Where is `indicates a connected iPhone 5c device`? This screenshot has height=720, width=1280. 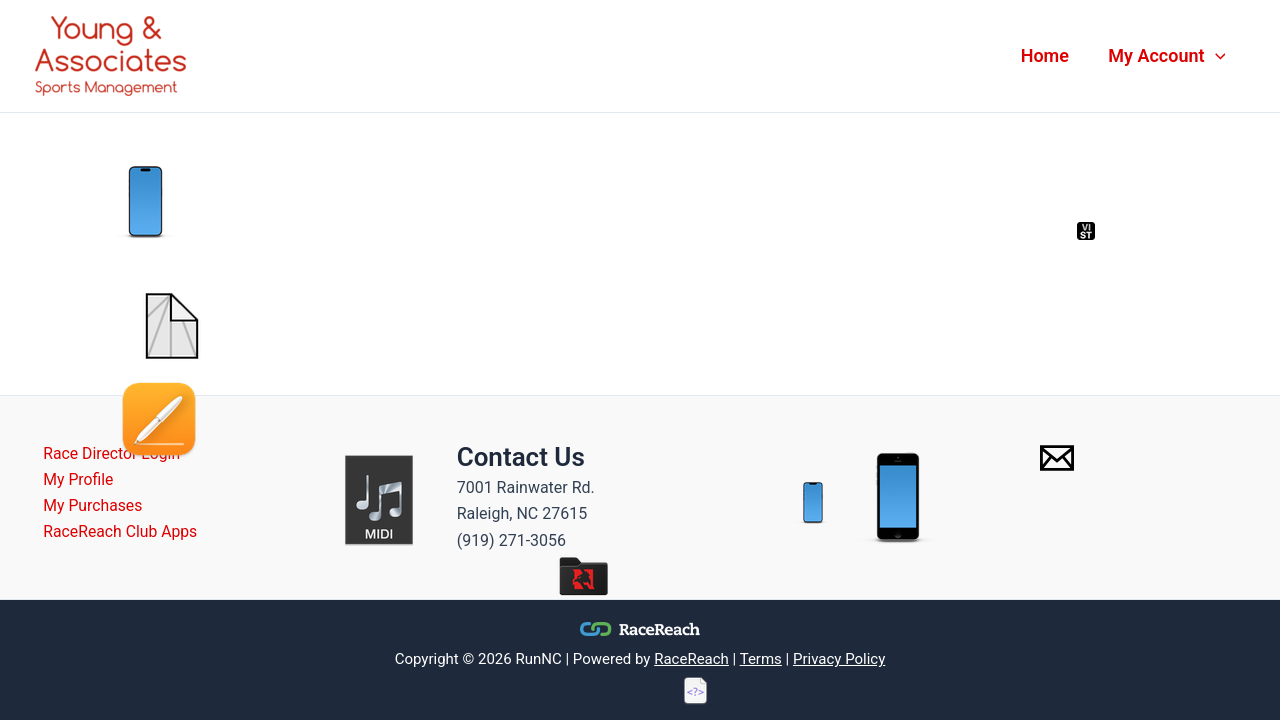
indicates a connected iPhone 5c device is located at coordinates (898, 498).